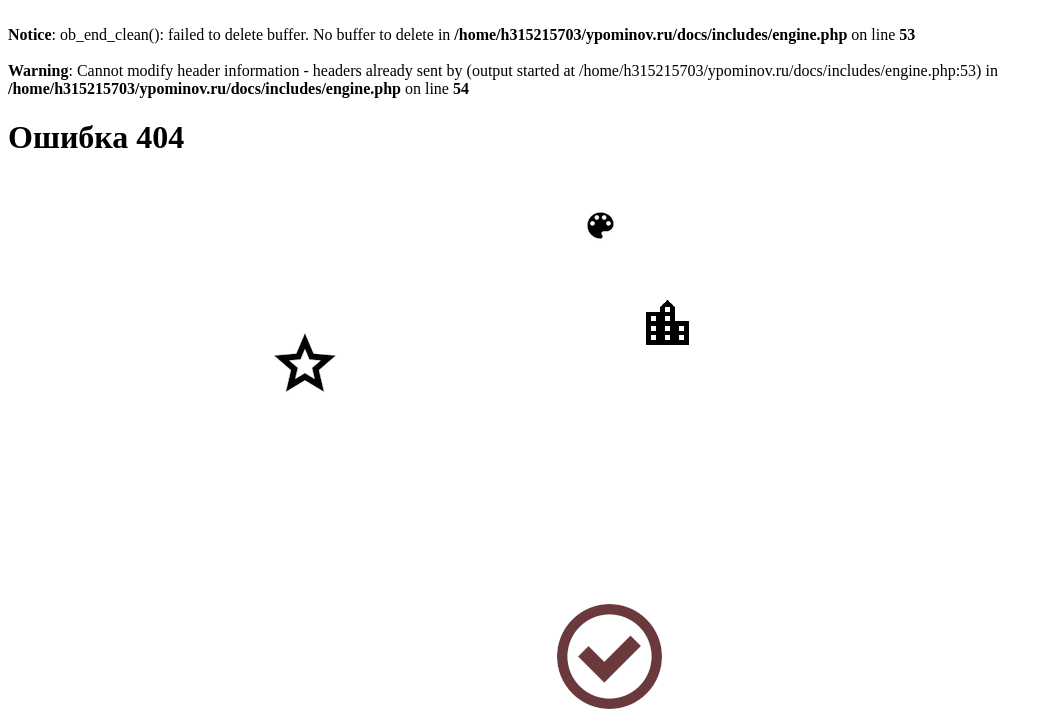 This screenshot has height=720, width=1038. I want to click on add item to favorites, so click(305, 364).